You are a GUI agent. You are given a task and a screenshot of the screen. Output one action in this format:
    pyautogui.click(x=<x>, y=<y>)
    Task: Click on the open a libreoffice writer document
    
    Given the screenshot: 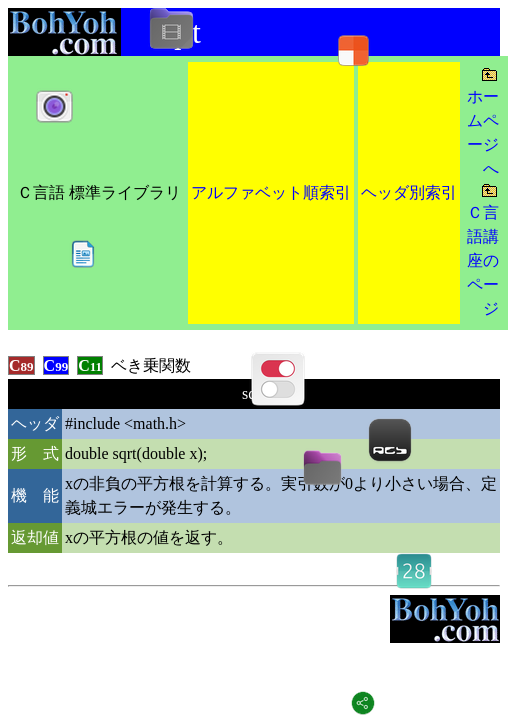 What is the action you would take?
    pyautogui.click(x=83, y=254)
    